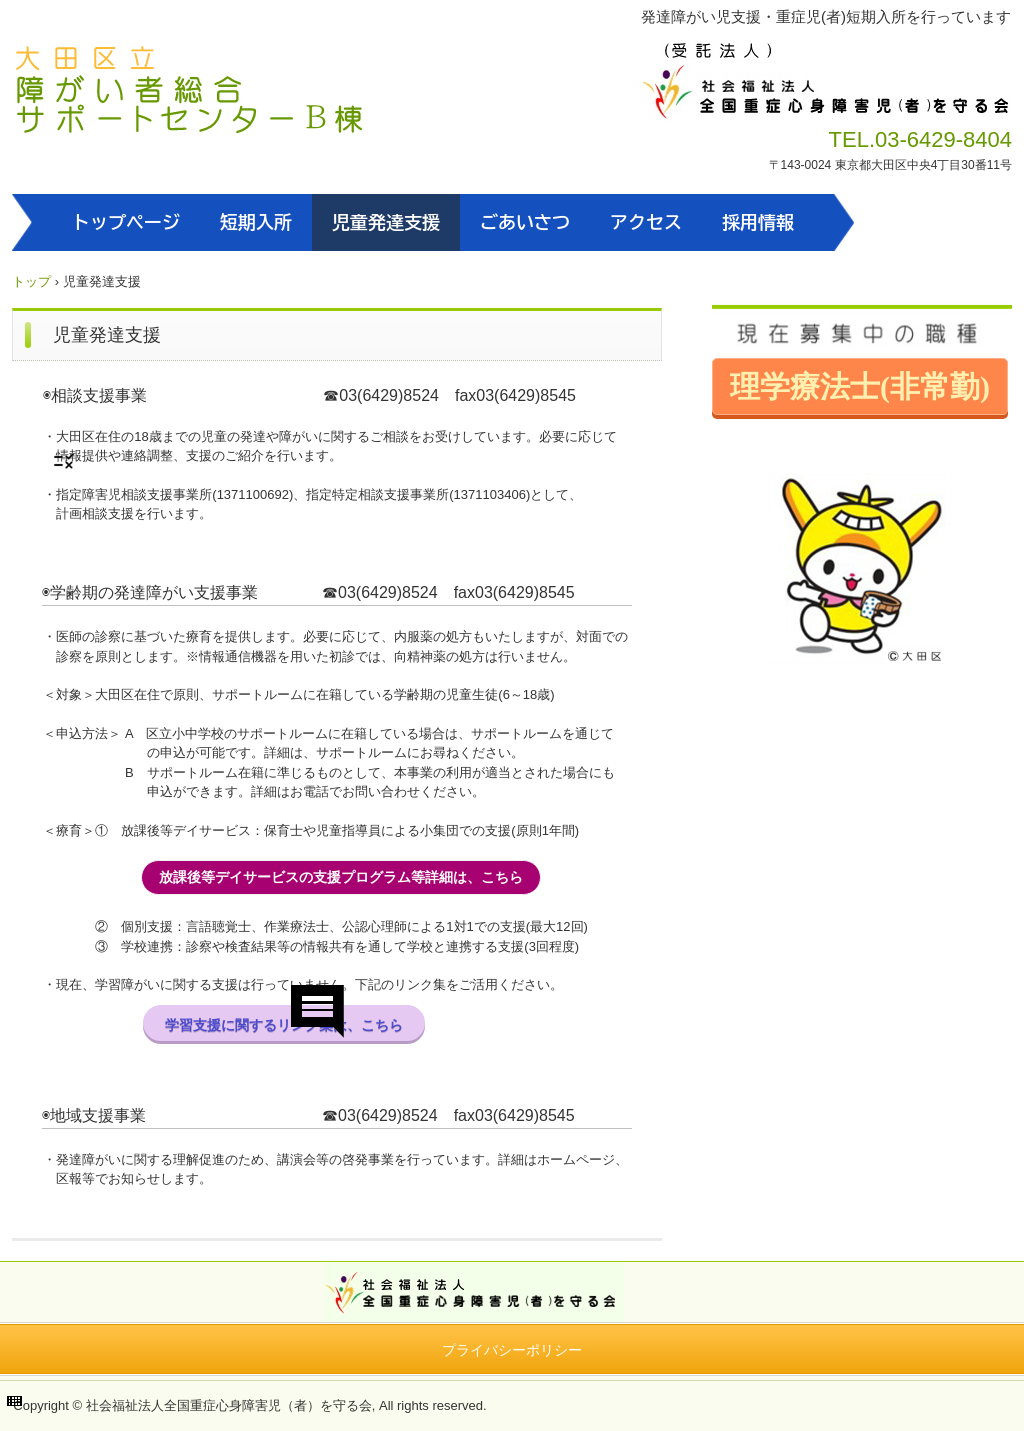  What do you see at coordinates (64, 461) in the screenshot?
I see `review items with pass/fail status` at bounding box center [64, 461].